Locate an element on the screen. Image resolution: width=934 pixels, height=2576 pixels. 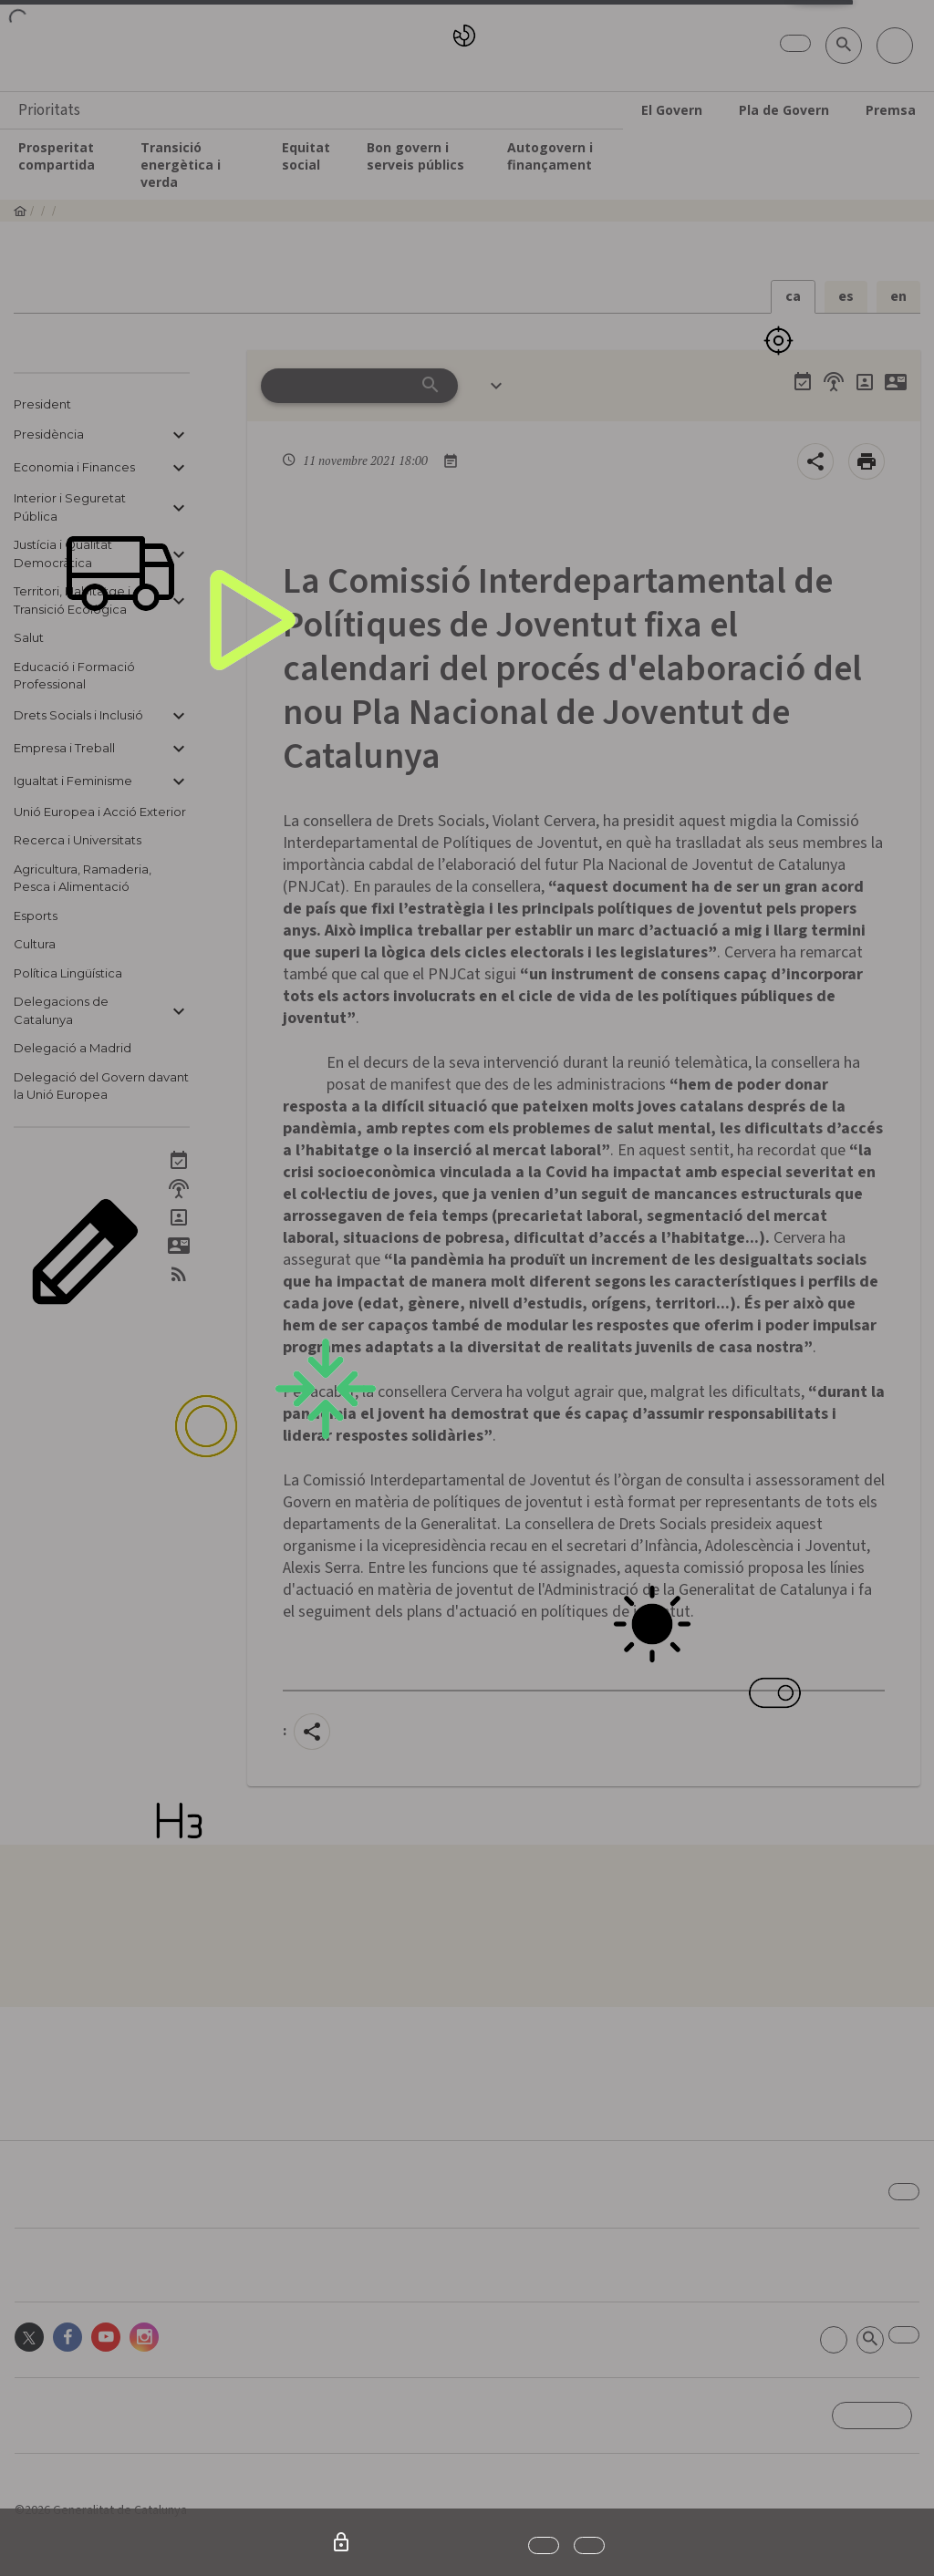
switch to light mode is located at coordinates (652, 1624).